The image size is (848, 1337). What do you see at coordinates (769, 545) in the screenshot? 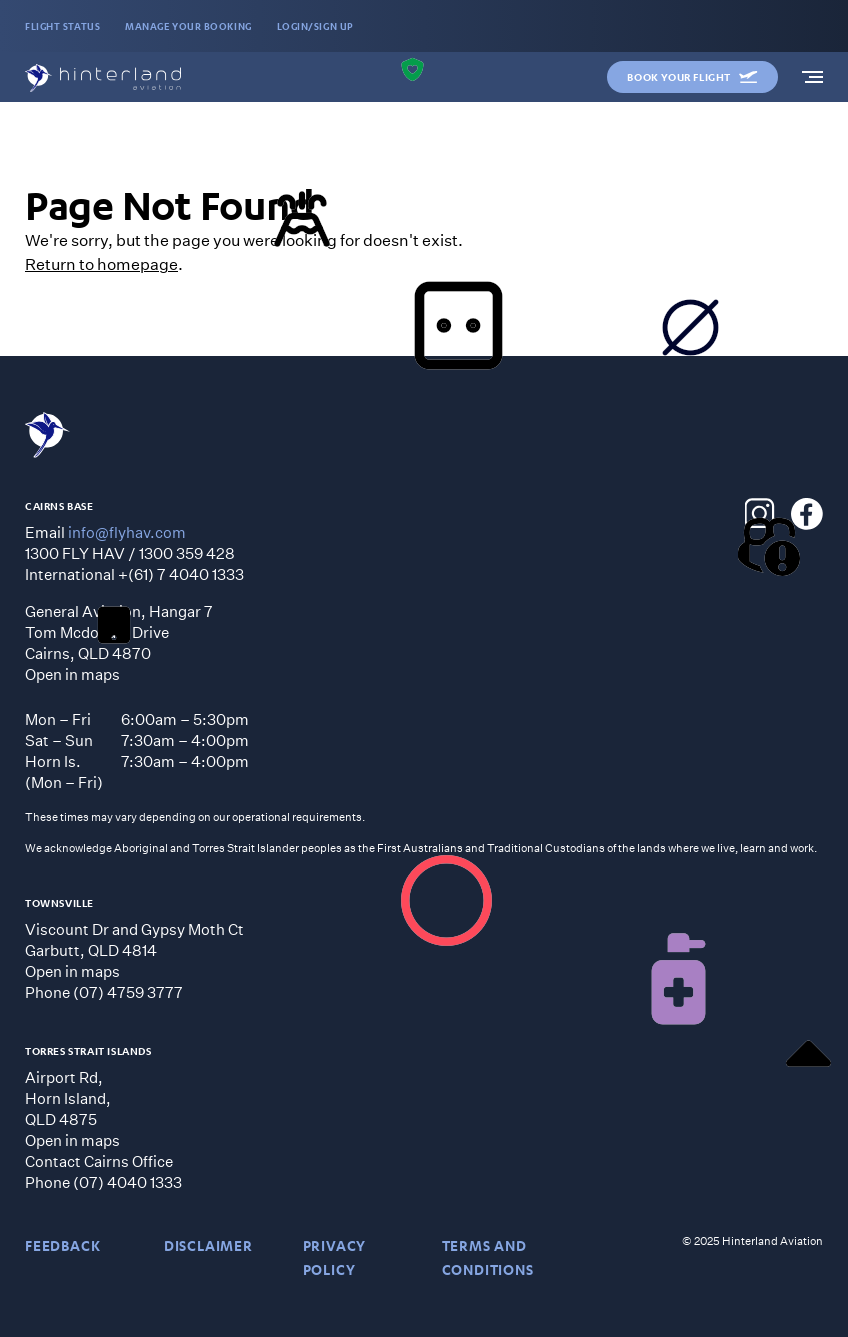
I see `indicates a warning or issue with GitHub Copilot` at bounding box center [769, 545].